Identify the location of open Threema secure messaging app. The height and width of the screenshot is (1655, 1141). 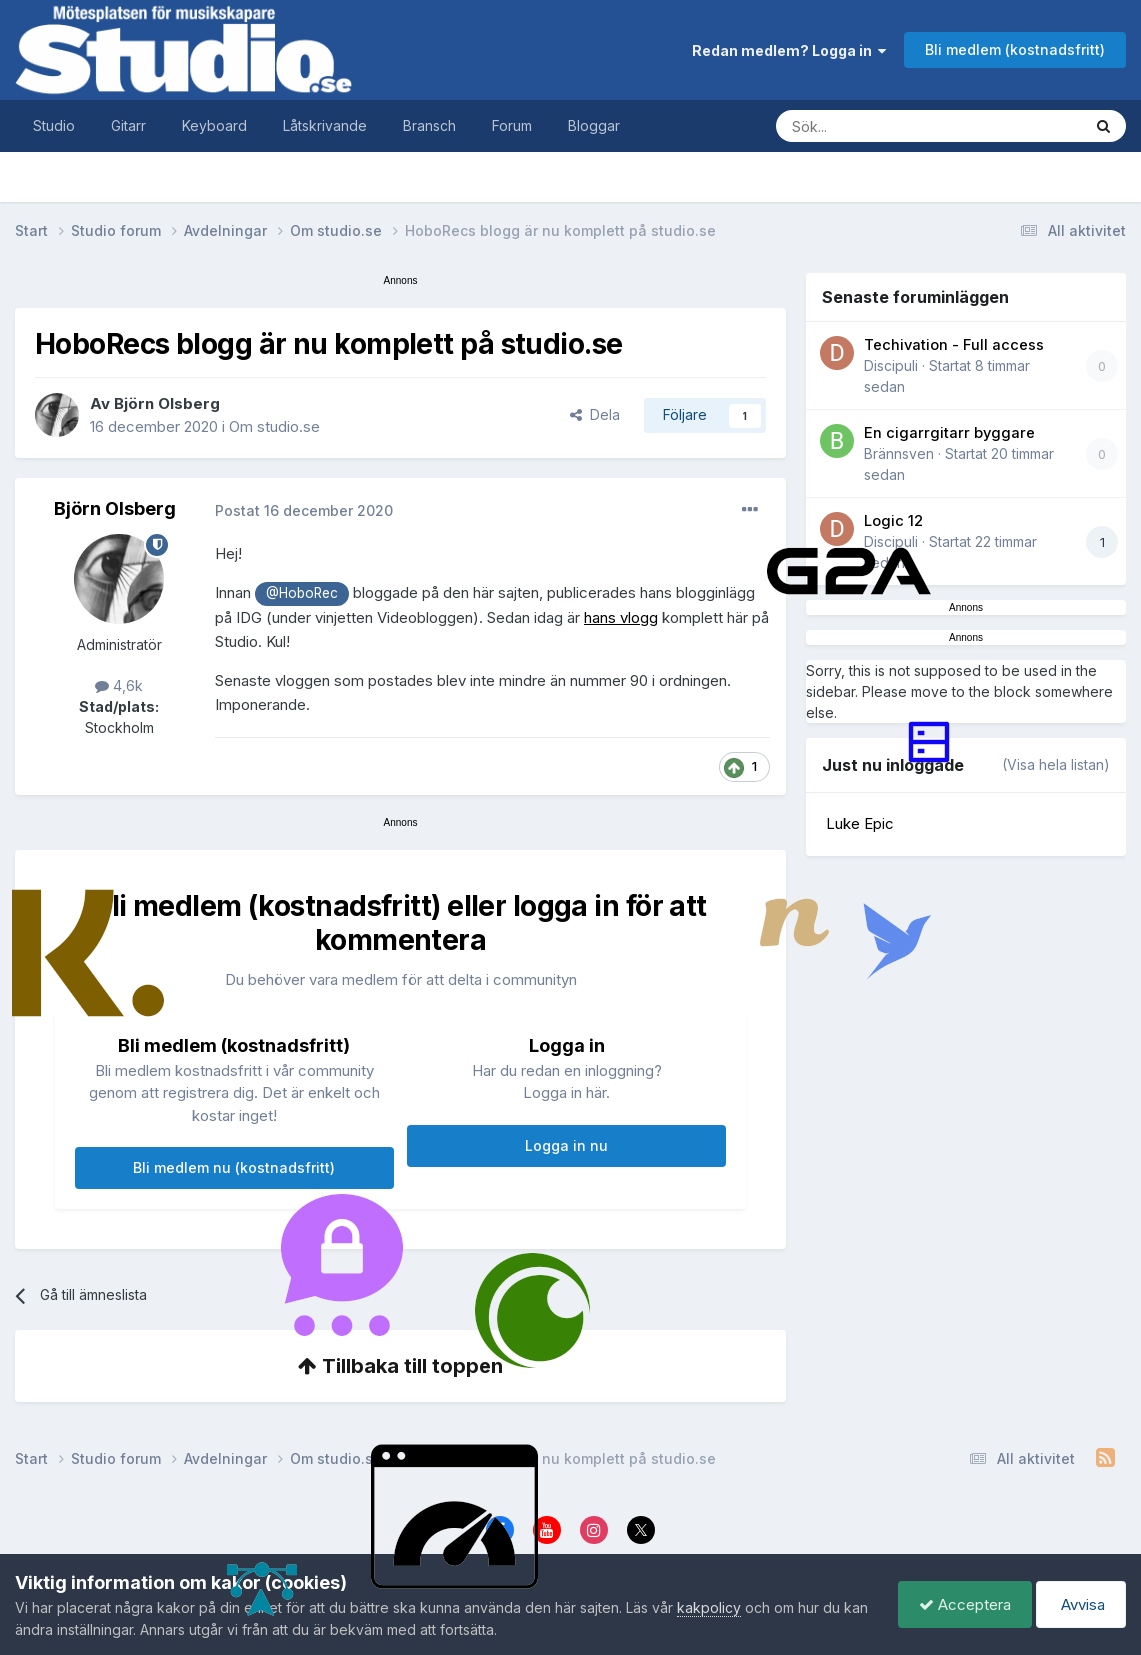
(342, 1265).